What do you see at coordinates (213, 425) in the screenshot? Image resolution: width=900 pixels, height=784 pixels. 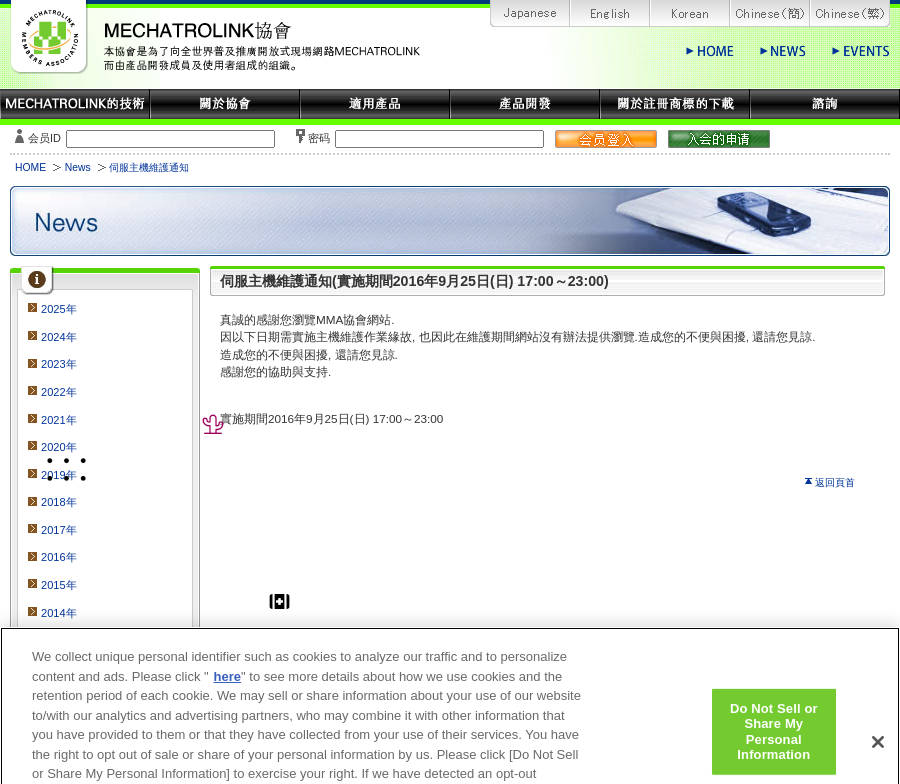 I see `indicates desert or arid climate theme` at bounding box center [213, 425].